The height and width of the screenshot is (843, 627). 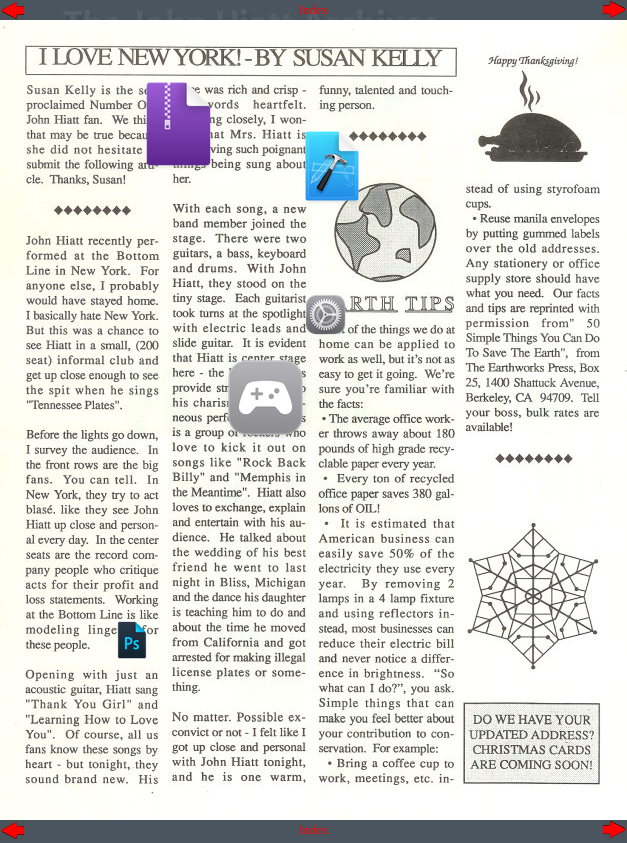 I want to click on a photoshop document file, so click(x=132, y=640).